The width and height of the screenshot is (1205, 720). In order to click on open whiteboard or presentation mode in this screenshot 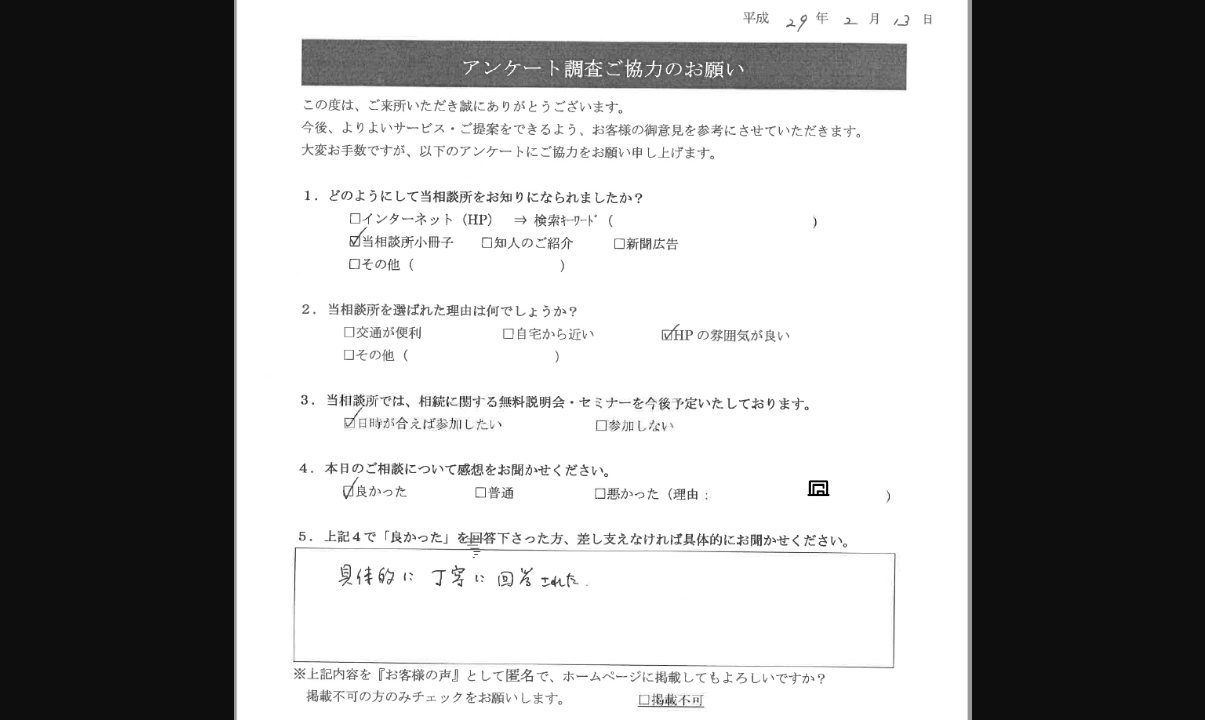, I will do `click(818, 488)`.